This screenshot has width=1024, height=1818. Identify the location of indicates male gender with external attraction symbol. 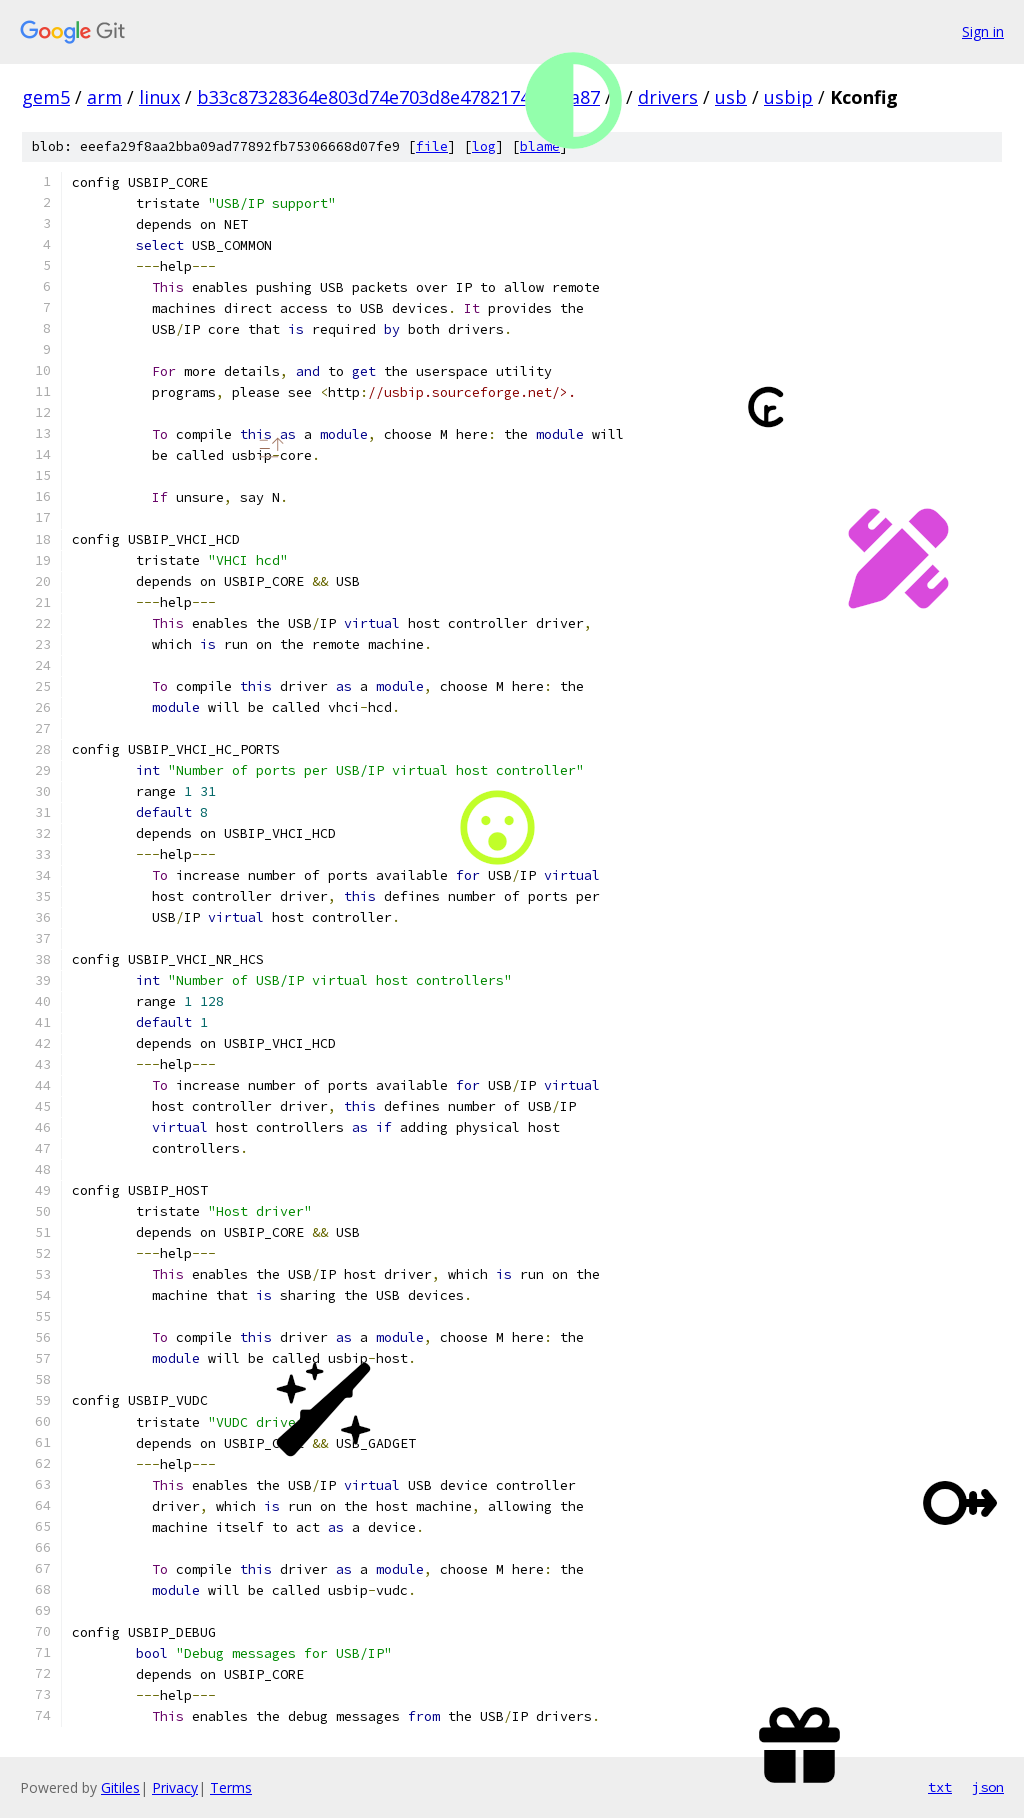
(959, 1503).